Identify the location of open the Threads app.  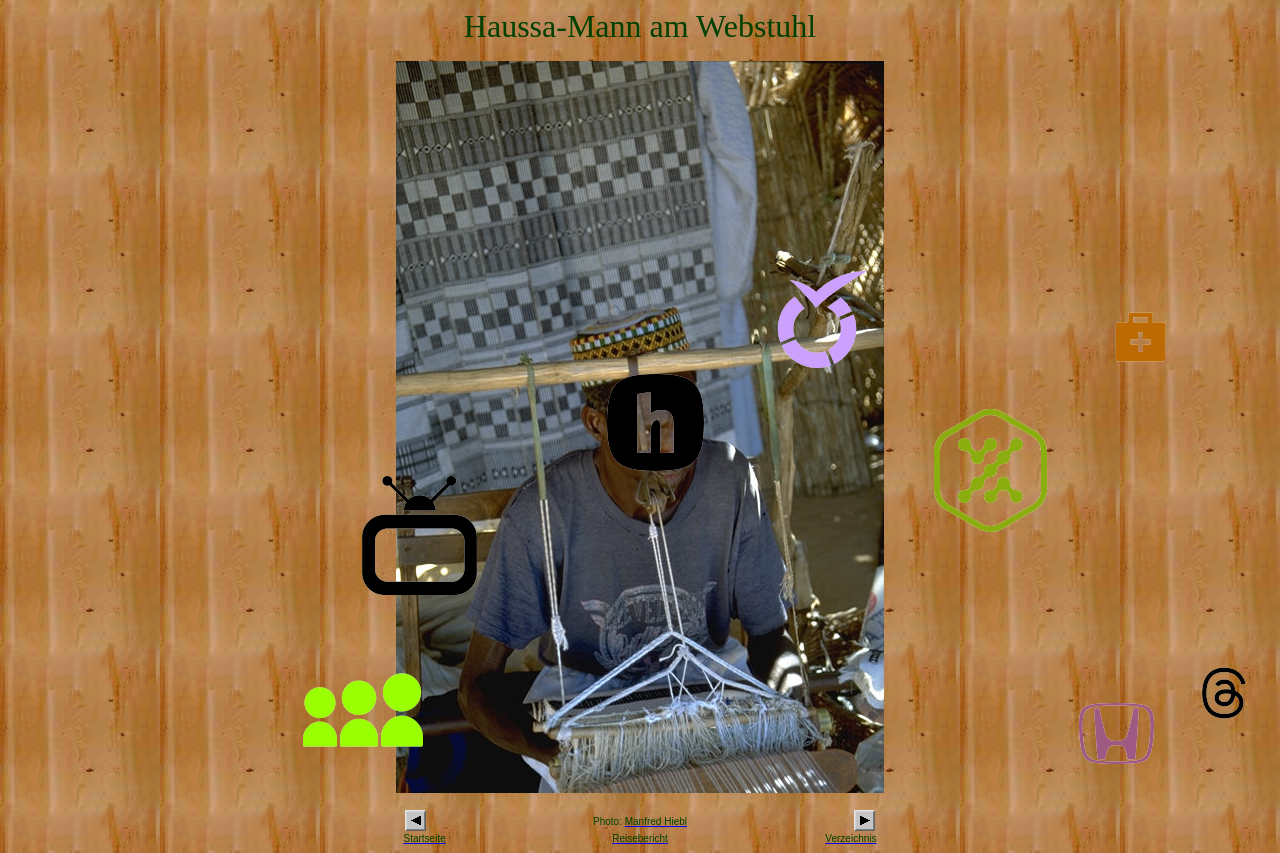
(1224, 693).